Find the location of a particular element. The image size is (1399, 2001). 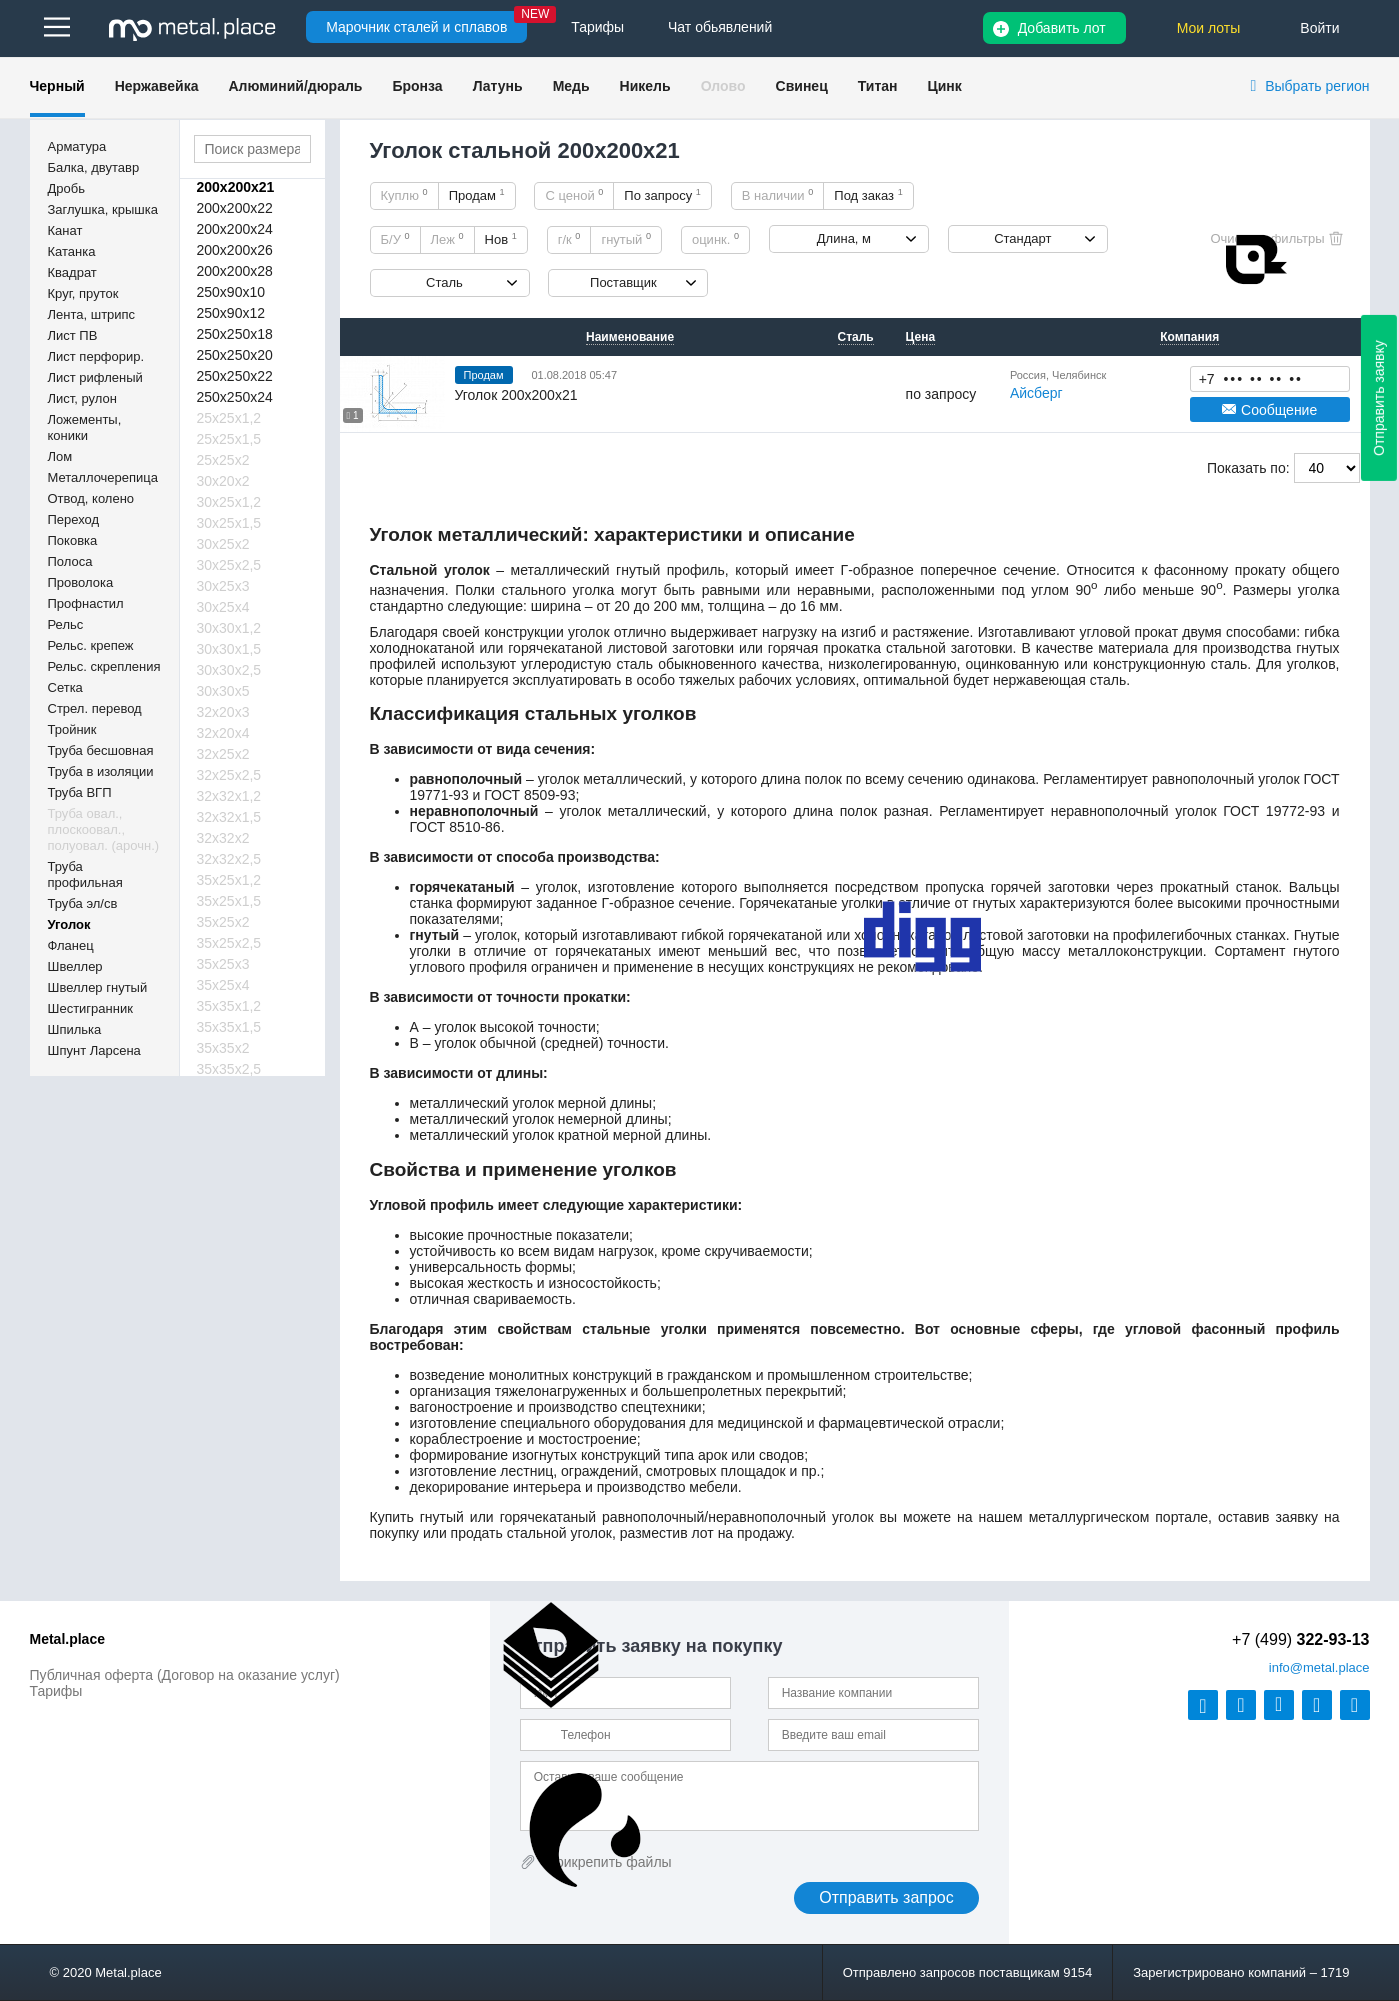

teal app logo is located at coordinates (1256, 259).